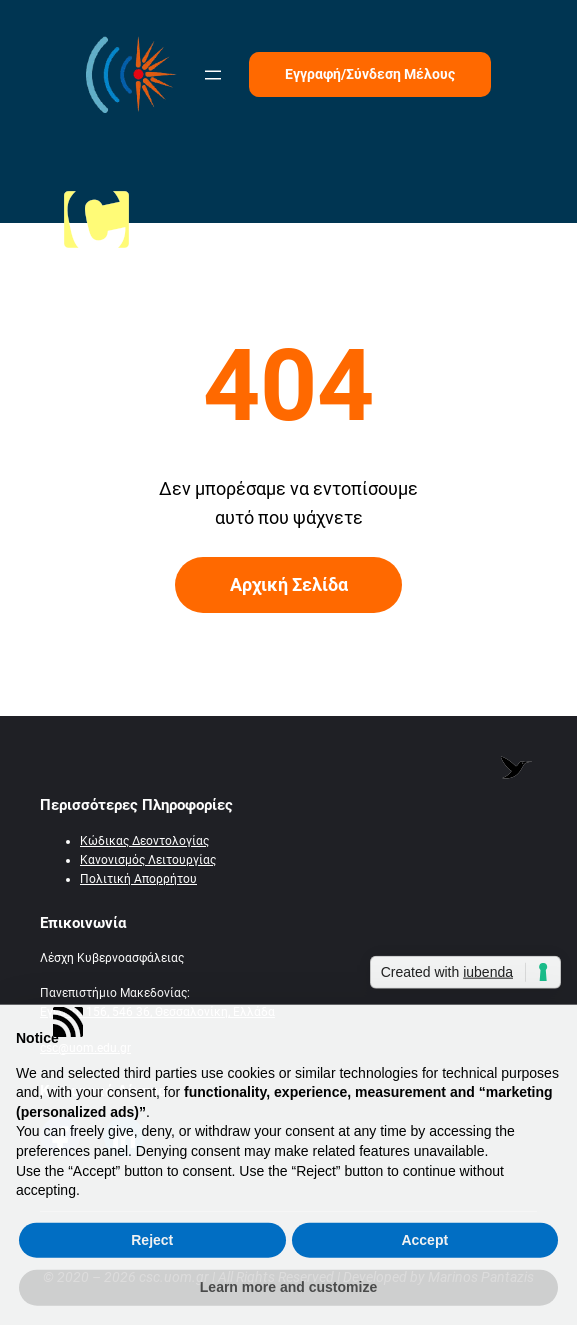 This screenshot has height=1325, width=577. I want to click on contao CMS logo, so click(96, 219).